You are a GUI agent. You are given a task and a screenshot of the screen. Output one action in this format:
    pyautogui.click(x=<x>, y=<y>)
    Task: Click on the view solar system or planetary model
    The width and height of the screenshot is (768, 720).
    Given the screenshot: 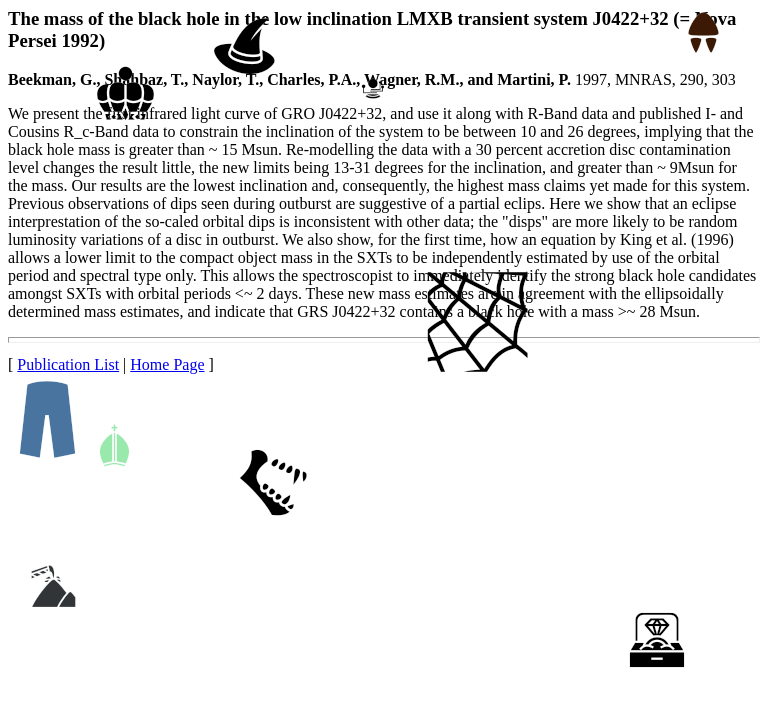 What is the action you would take?
    pyautogui.click(x=373, y=88)
    